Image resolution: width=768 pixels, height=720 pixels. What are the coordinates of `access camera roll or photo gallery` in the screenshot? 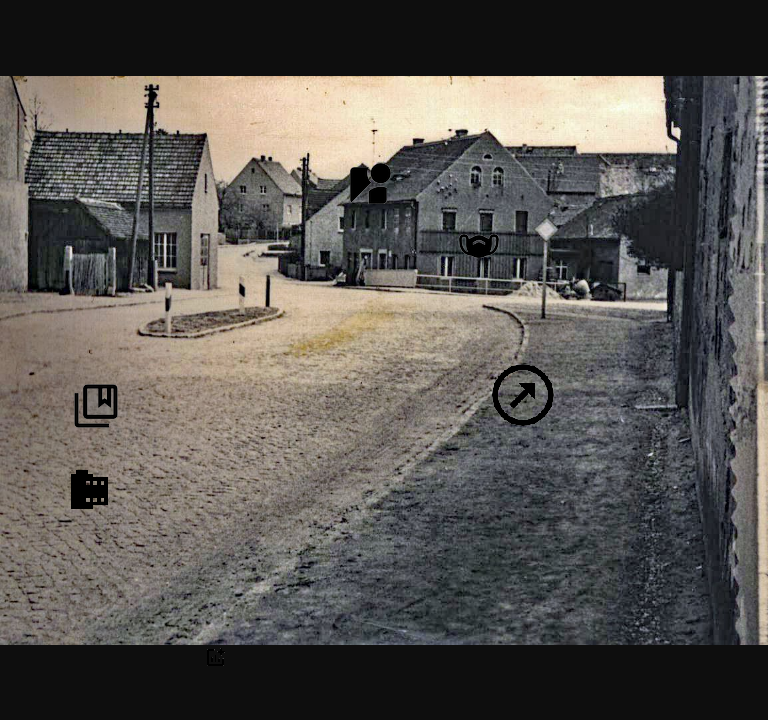 It's located at (89, 490).